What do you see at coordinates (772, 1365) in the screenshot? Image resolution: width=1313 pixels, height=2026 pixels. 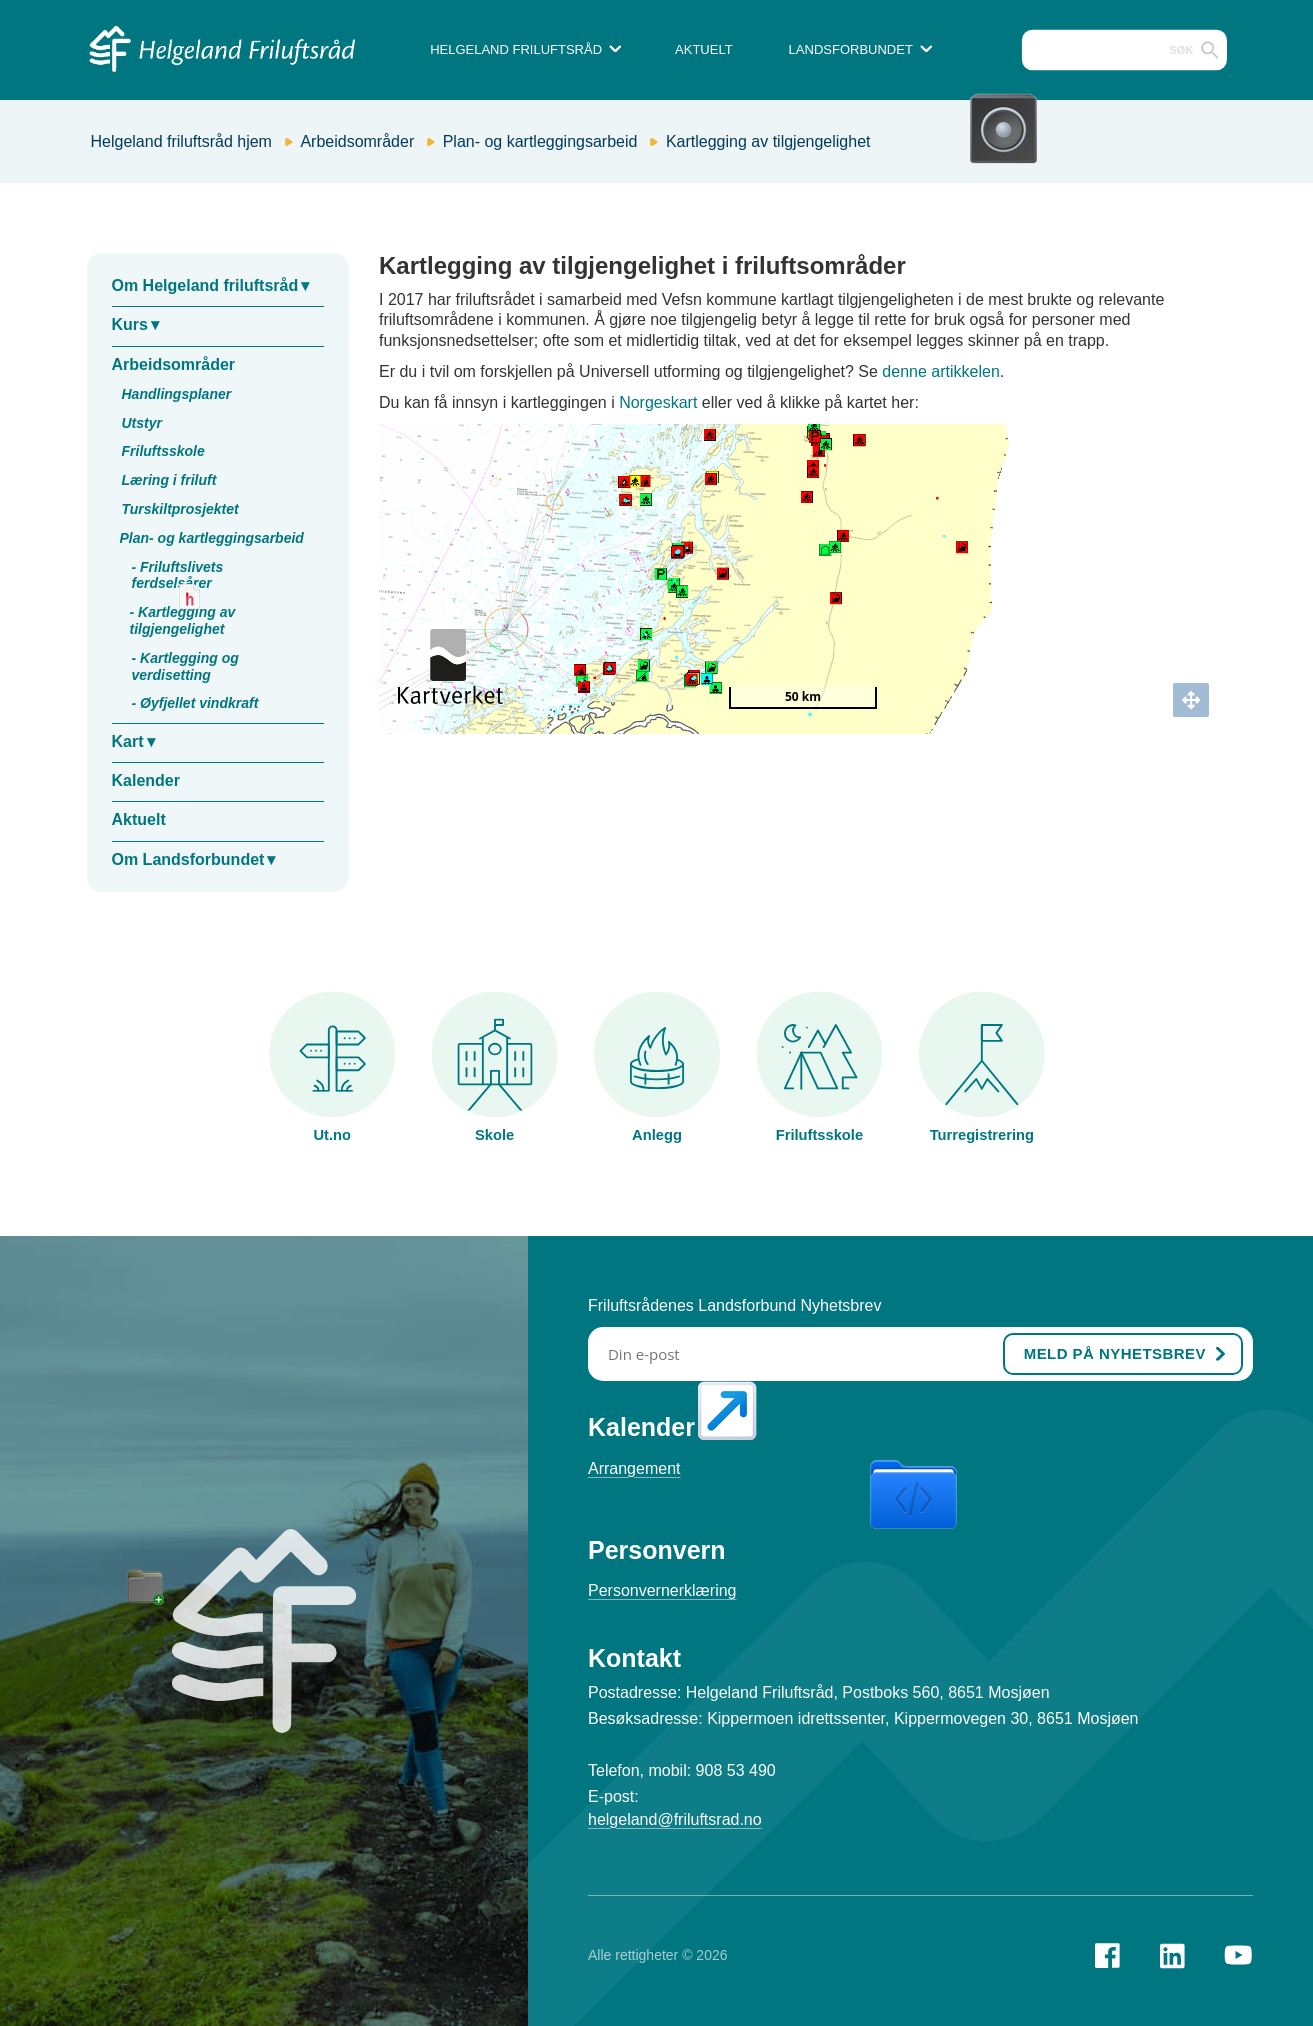 I see `indicates this item is a shortcut to another file or application` at bounding box center [772, 1365].